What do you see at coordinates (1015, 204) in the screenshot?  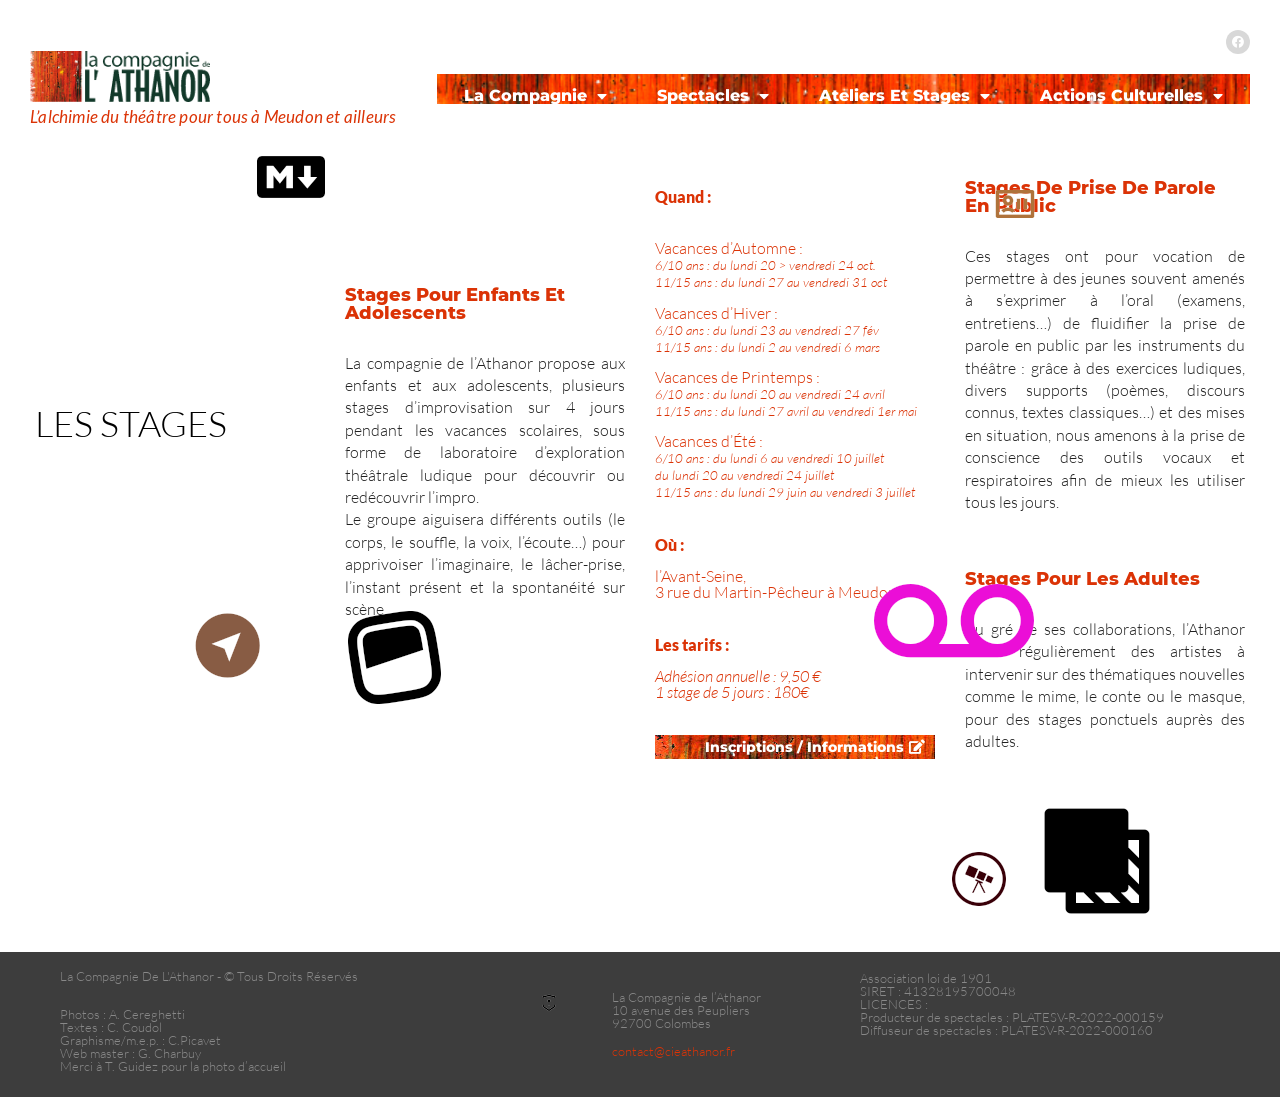 I see `pending pass or credential awaiting approval` at bounding box center [1015, 204].